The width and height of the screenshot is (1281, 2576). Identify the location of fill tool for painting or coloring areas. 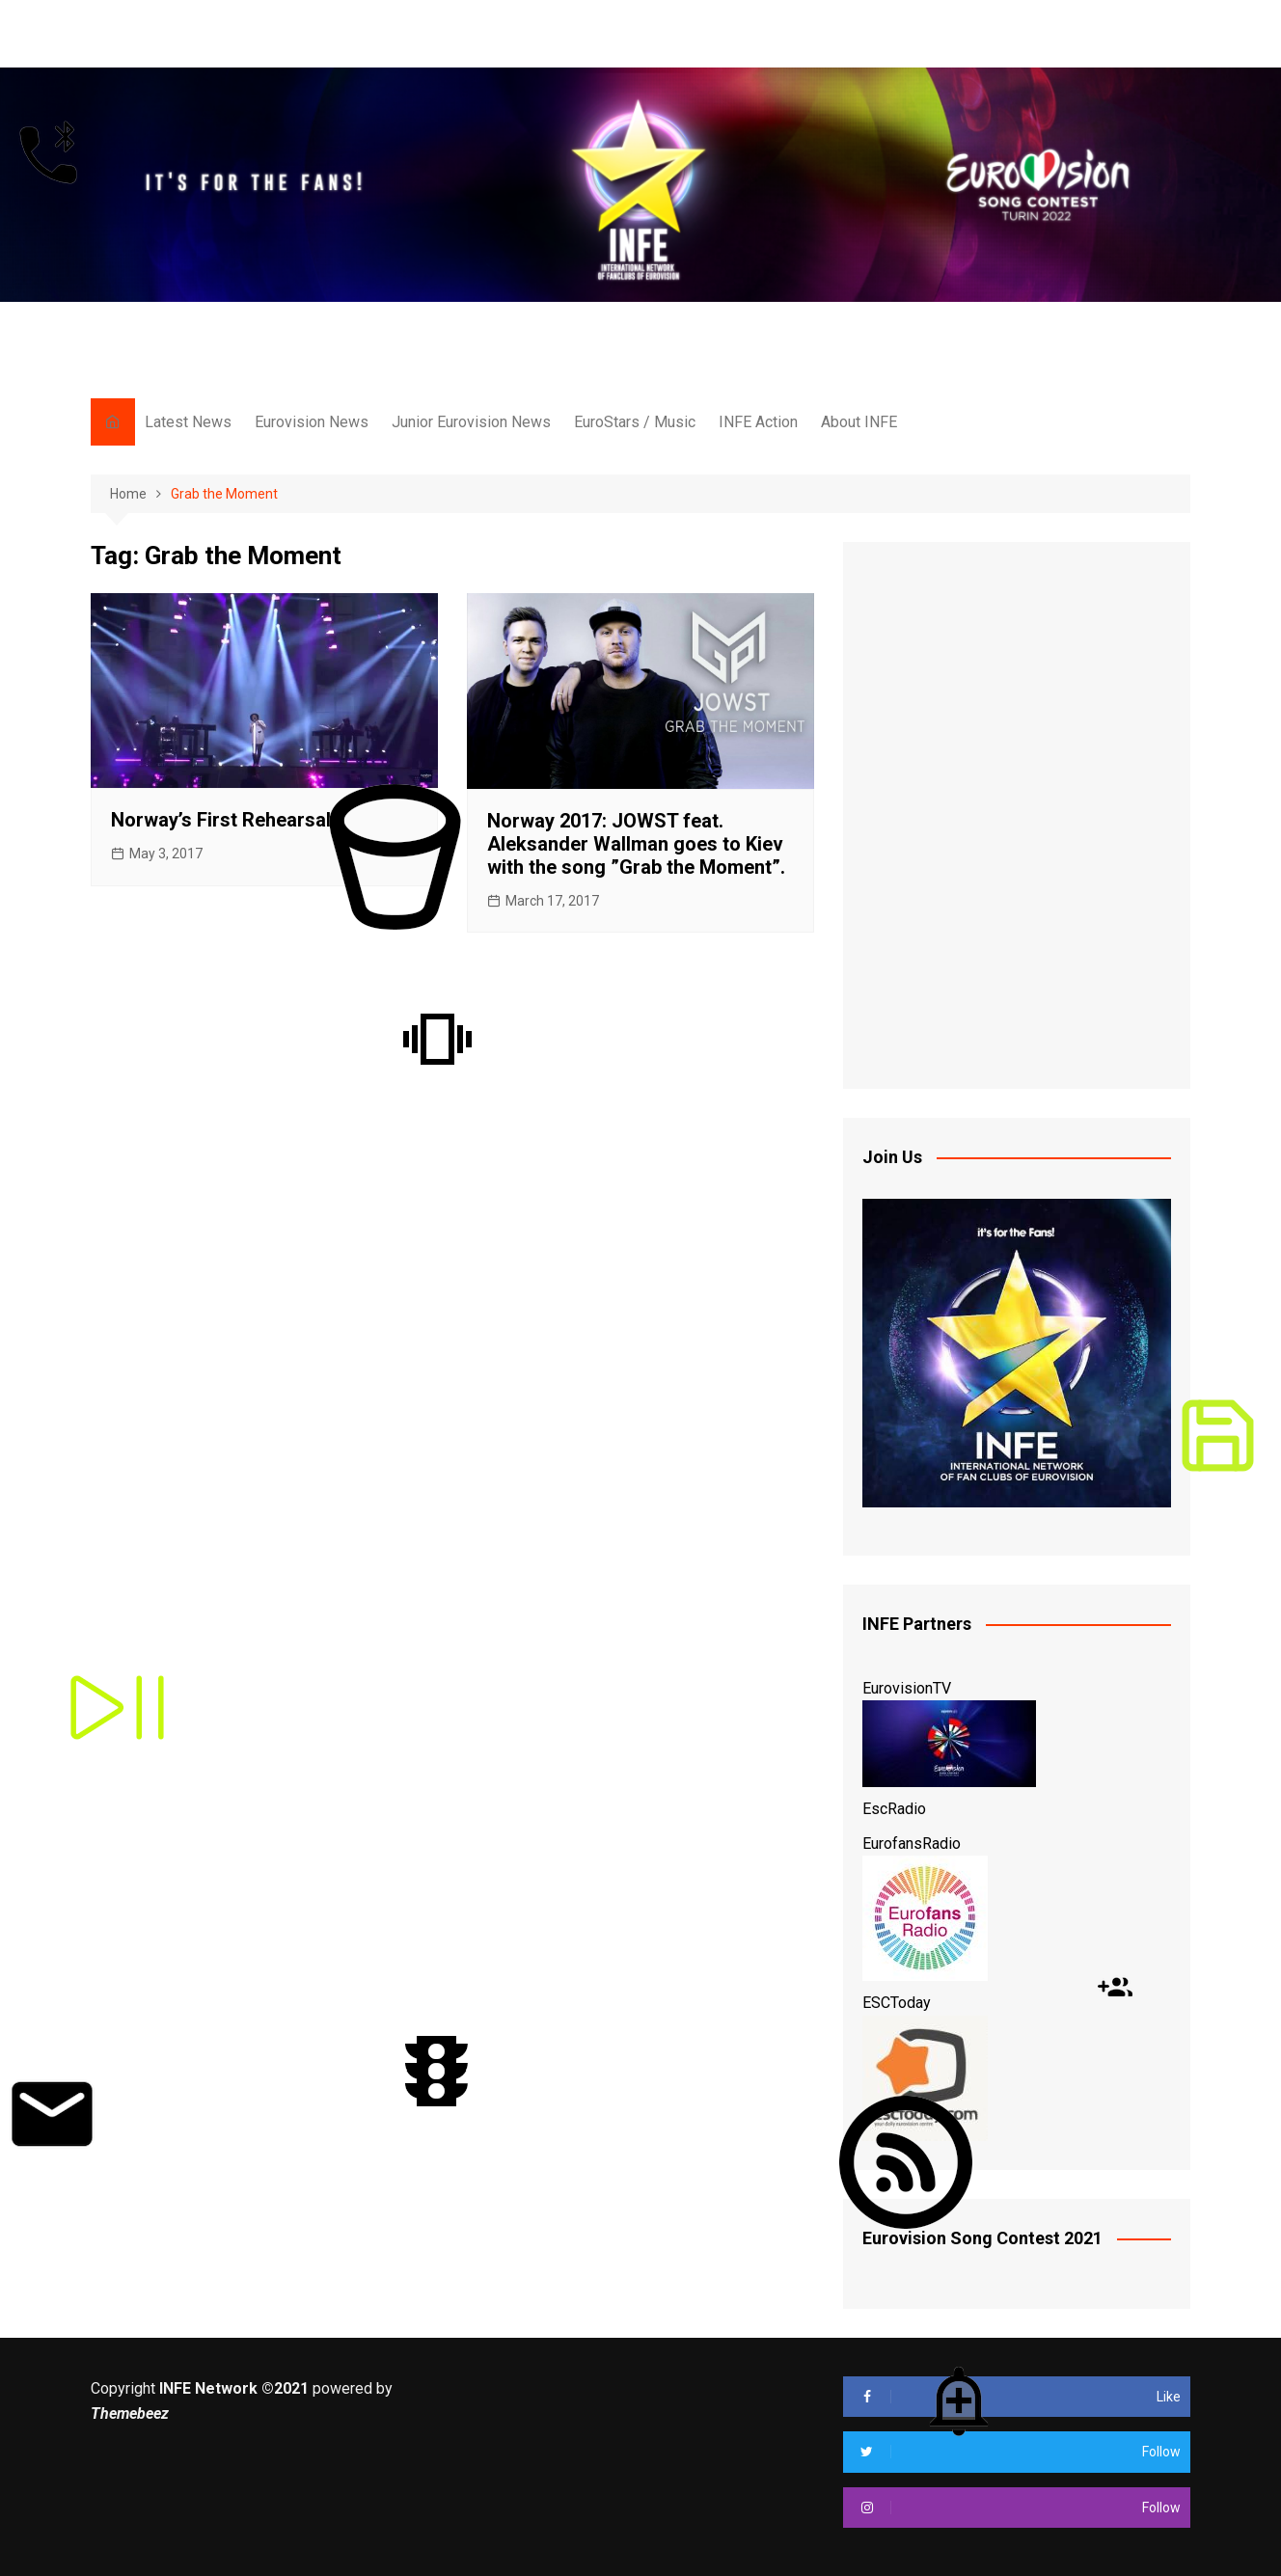
(395, 856).